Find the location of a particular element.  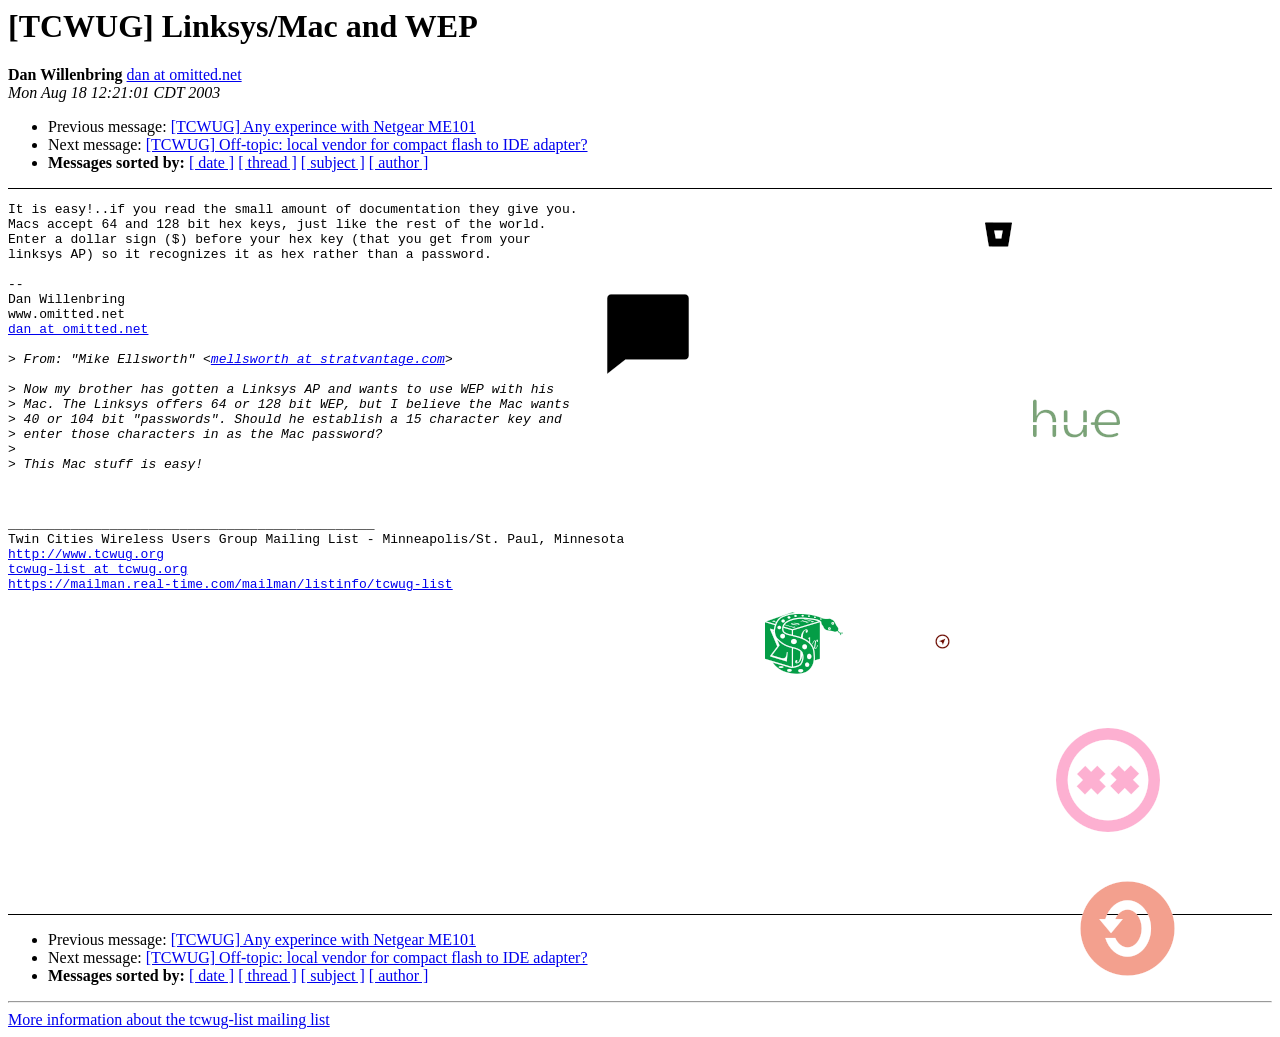

open chat or messaging is located at coordinates (648, 331).